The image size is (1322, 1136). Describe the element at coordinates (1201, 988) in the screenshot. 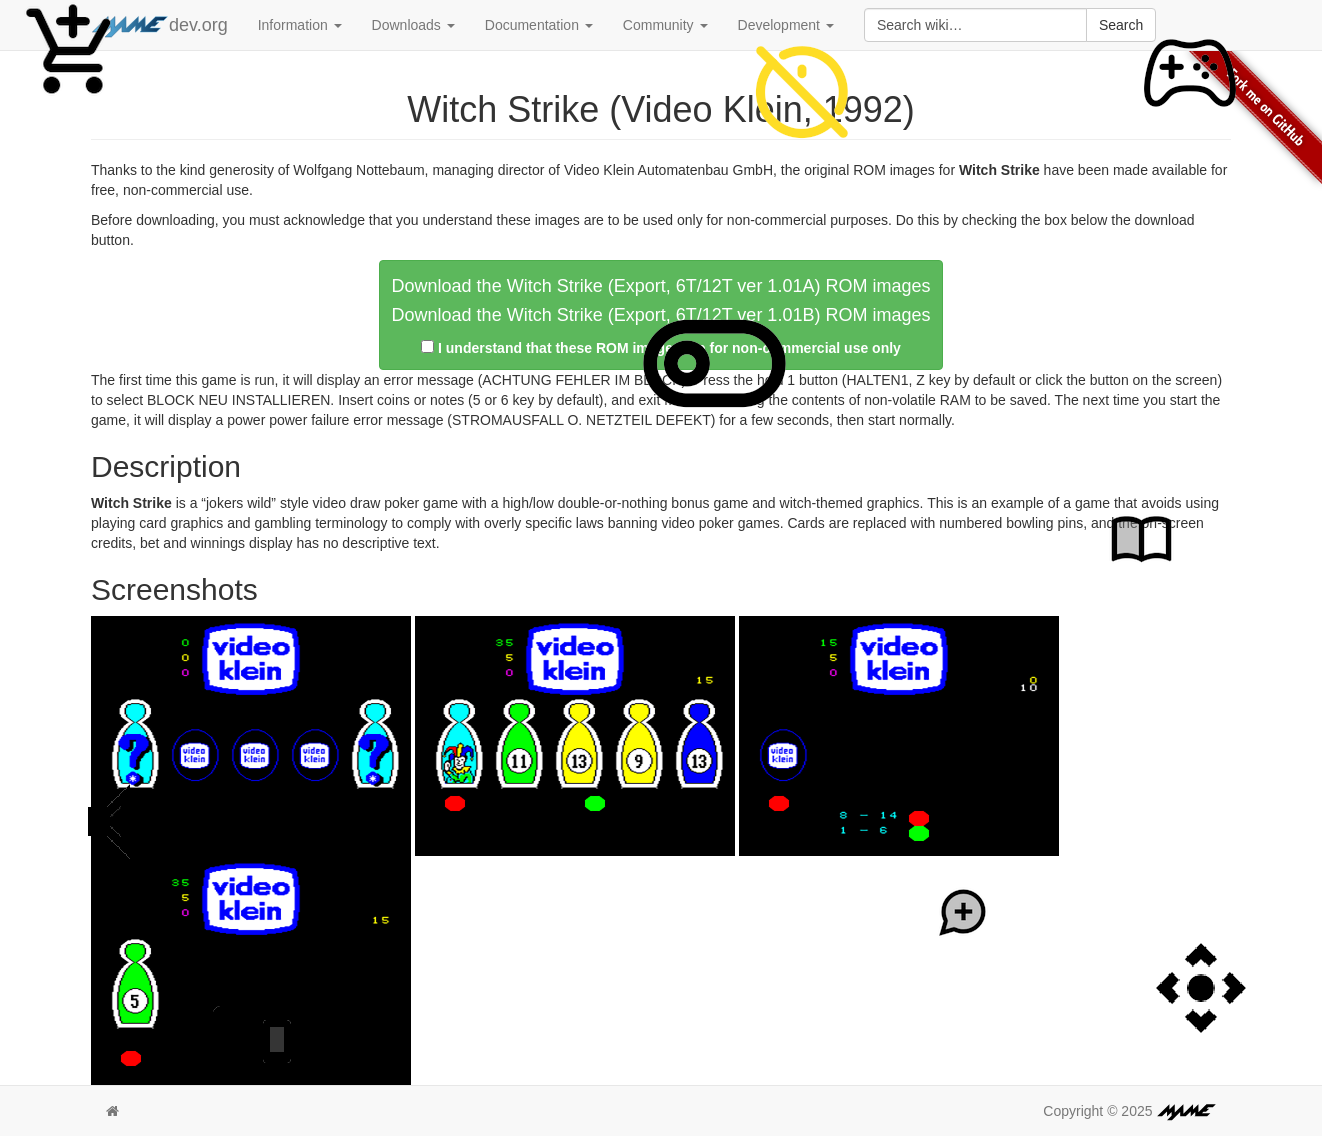

I see `pan or move camera position` at that location.